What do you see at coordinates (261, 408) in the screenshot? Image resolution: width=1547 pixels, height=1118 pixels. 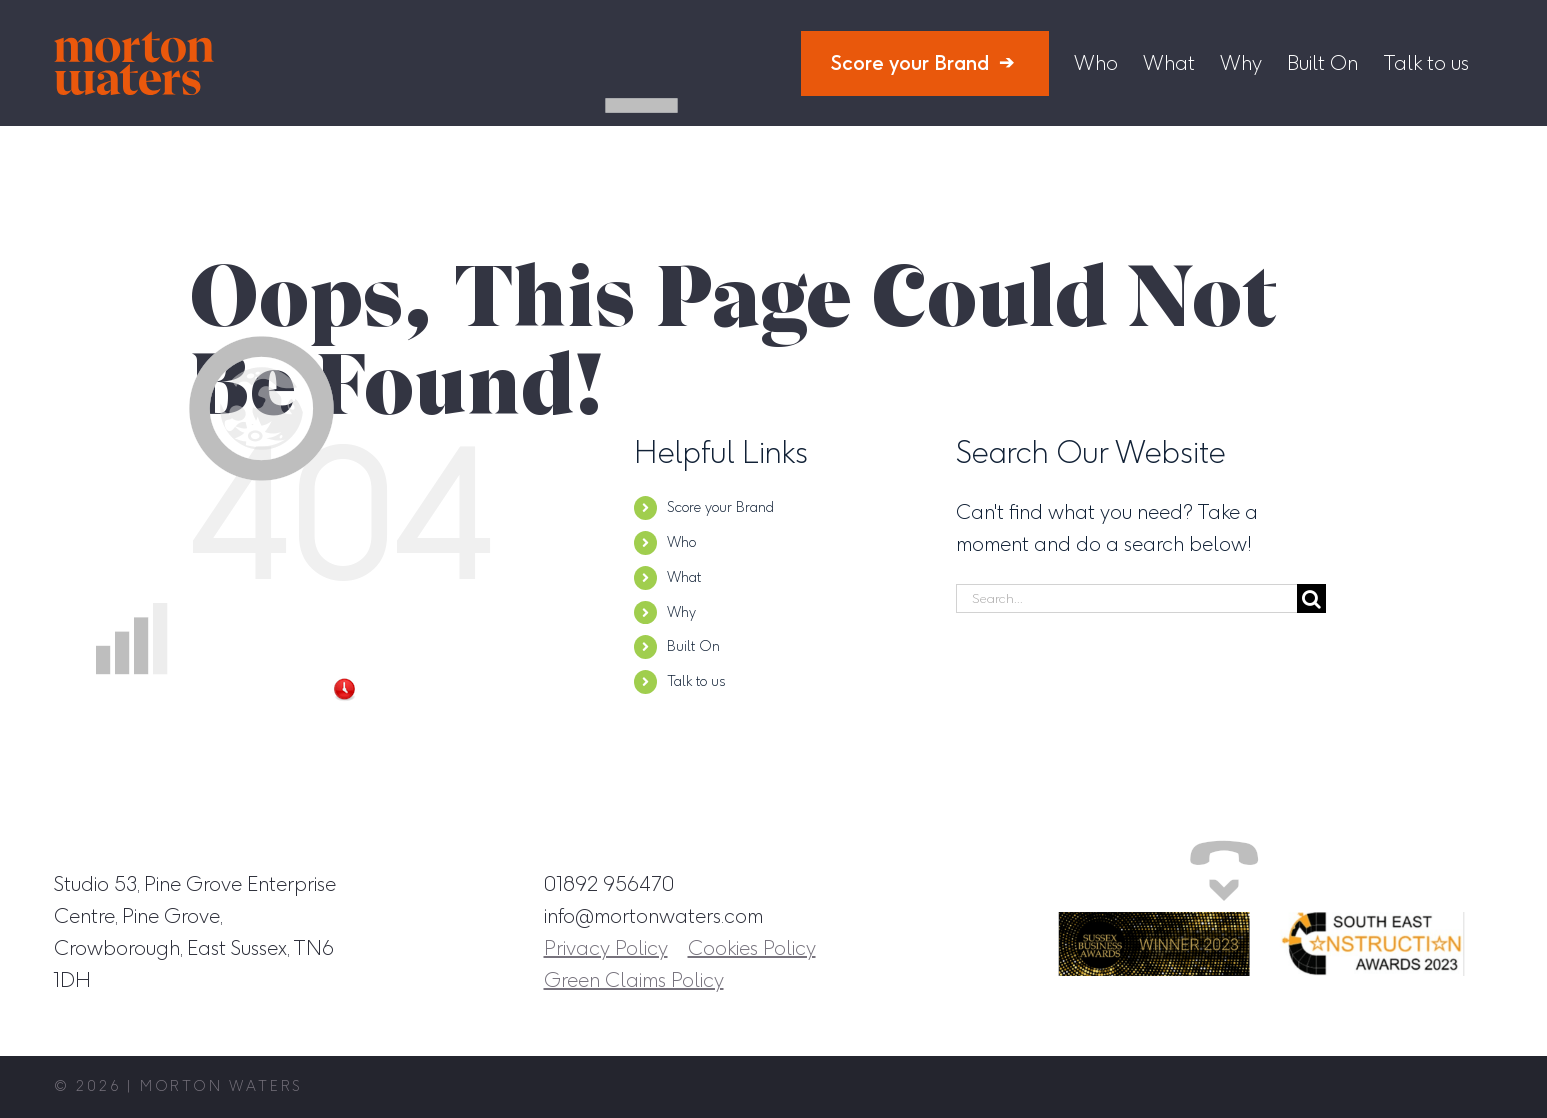 I see `indicates clear weather conditions at night` at bounding box center [261, 408].